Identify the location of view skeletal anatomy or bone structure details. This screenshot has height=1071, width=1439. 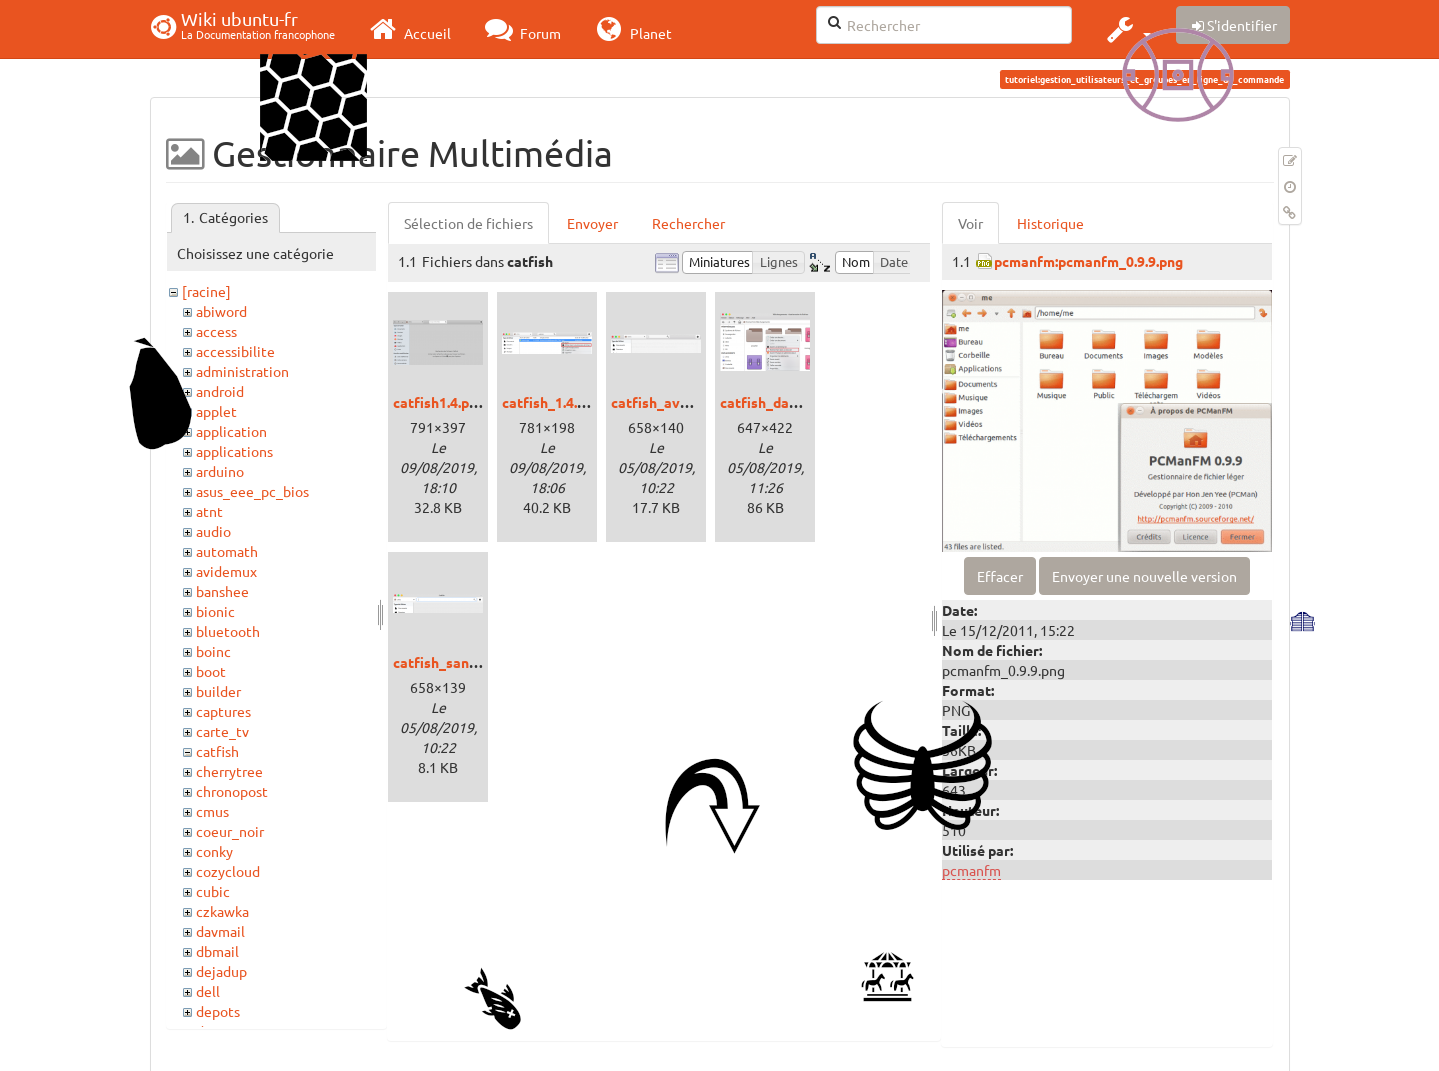
(922, 768).